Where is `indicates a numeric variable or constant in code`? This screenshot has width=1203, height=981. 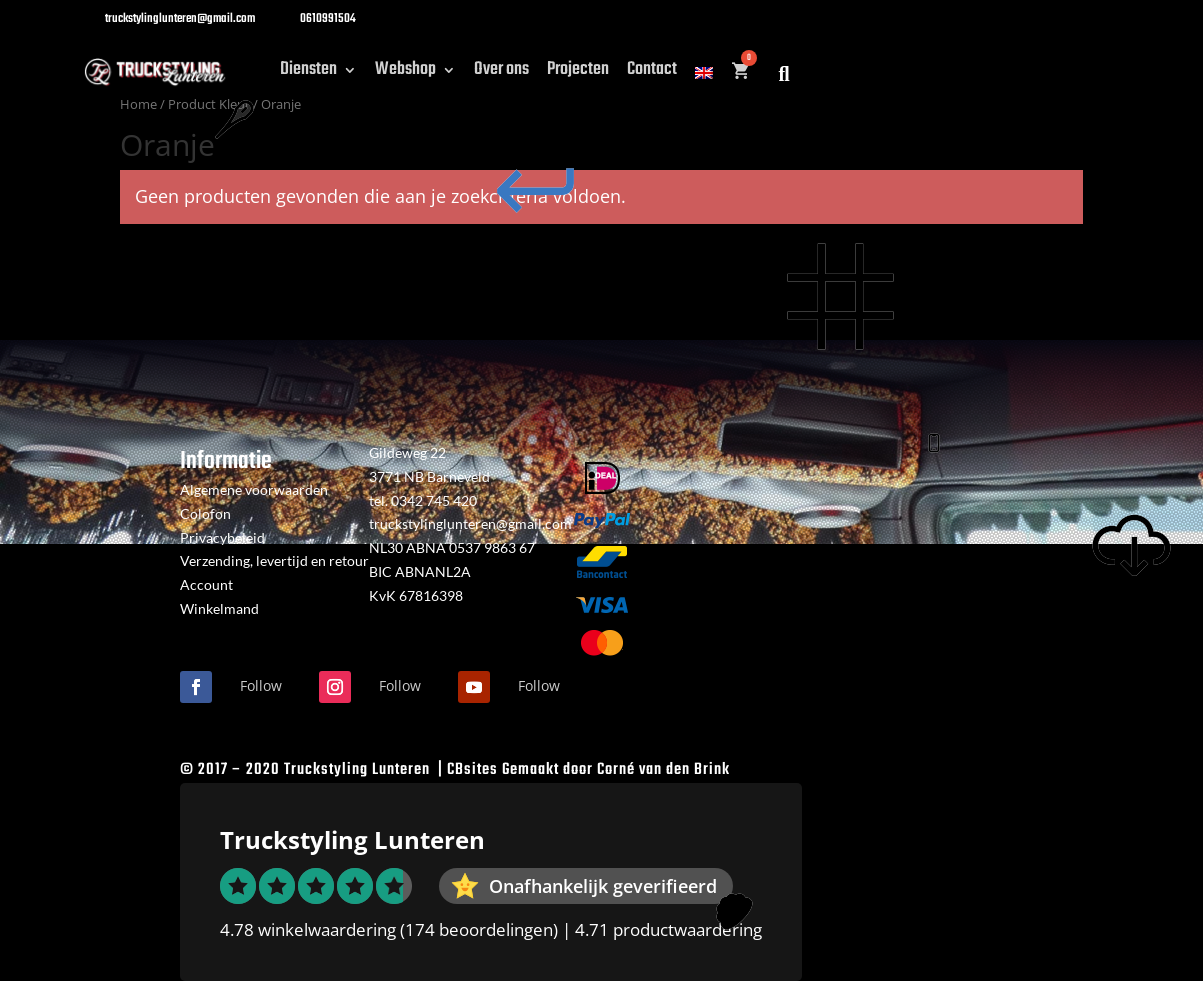
indicates a numeric variable or constant in code is located at coordinates (840, 296).